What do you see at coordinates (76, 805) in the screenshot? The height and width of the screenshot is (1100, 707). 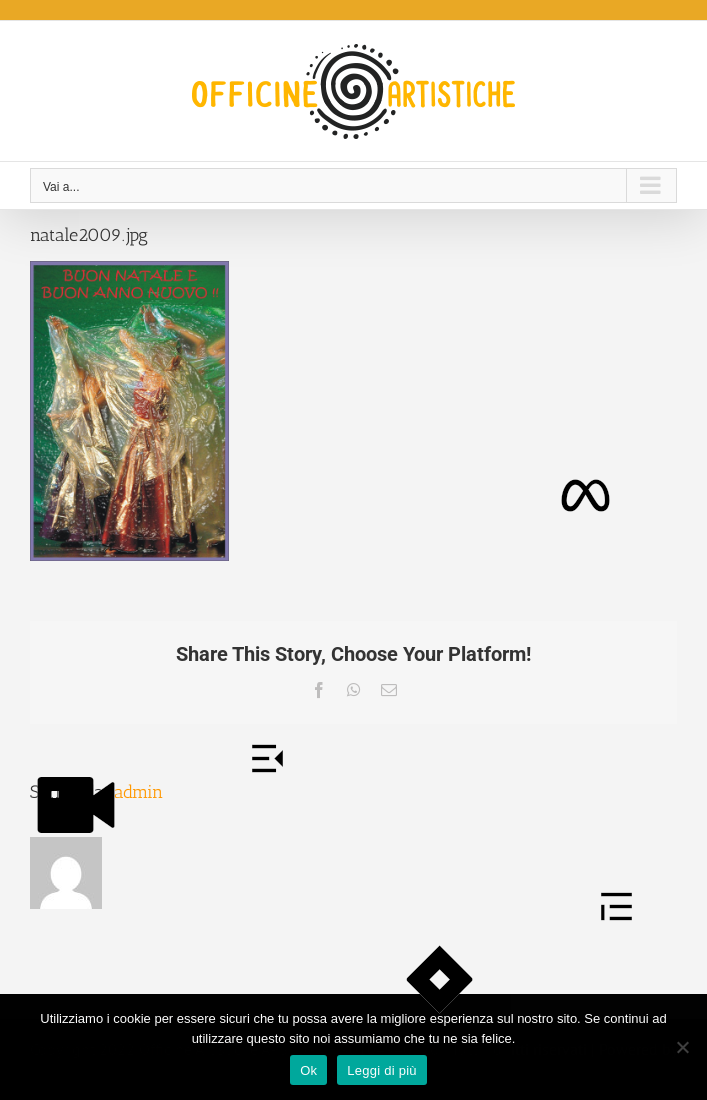 I see `start recording a video` at bounding box center [76, 805].